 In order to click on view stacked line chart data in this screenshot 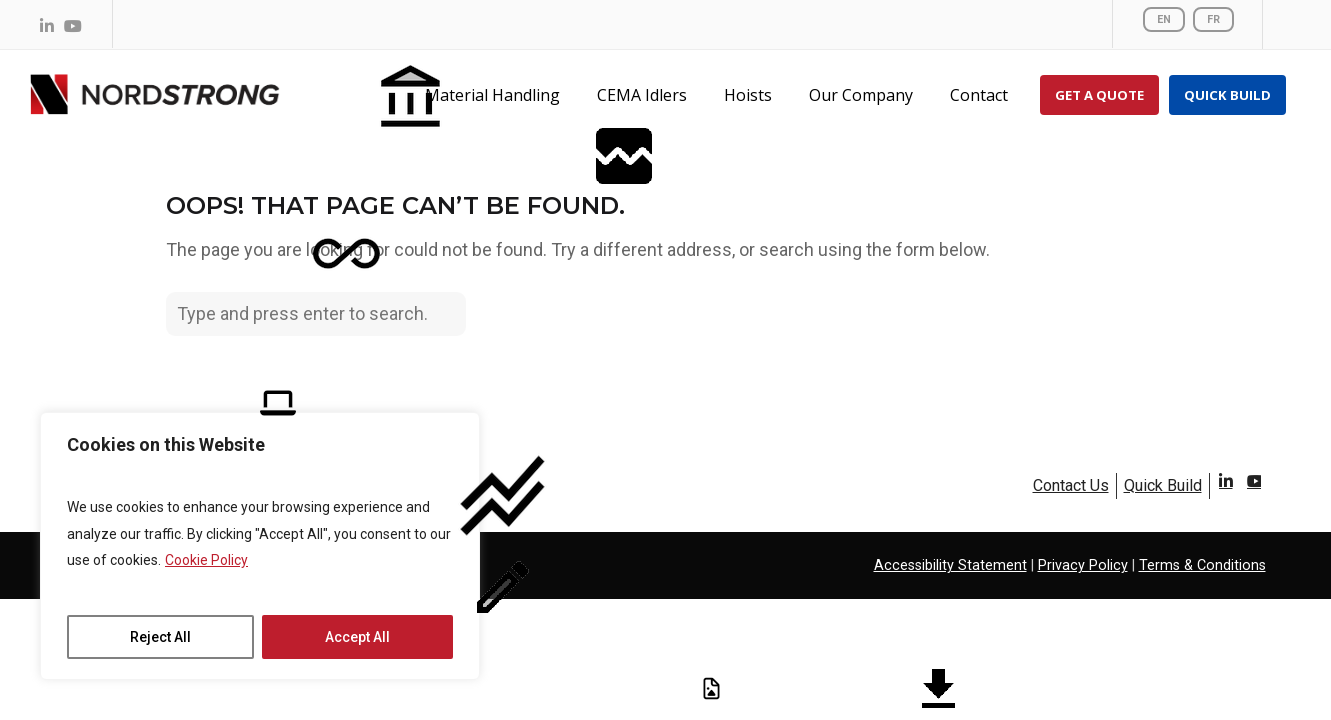, I will do `click(502, 495)`.